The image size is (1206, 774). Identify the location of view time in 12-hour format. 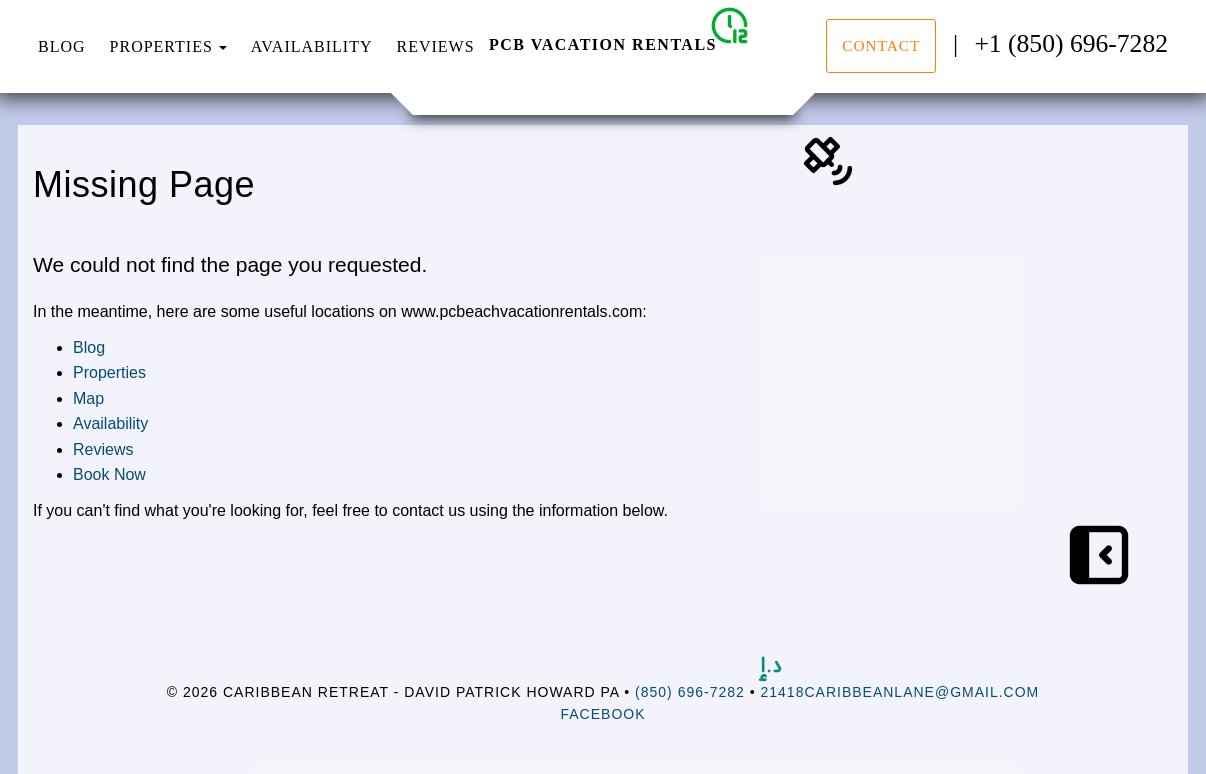
(729, 25).